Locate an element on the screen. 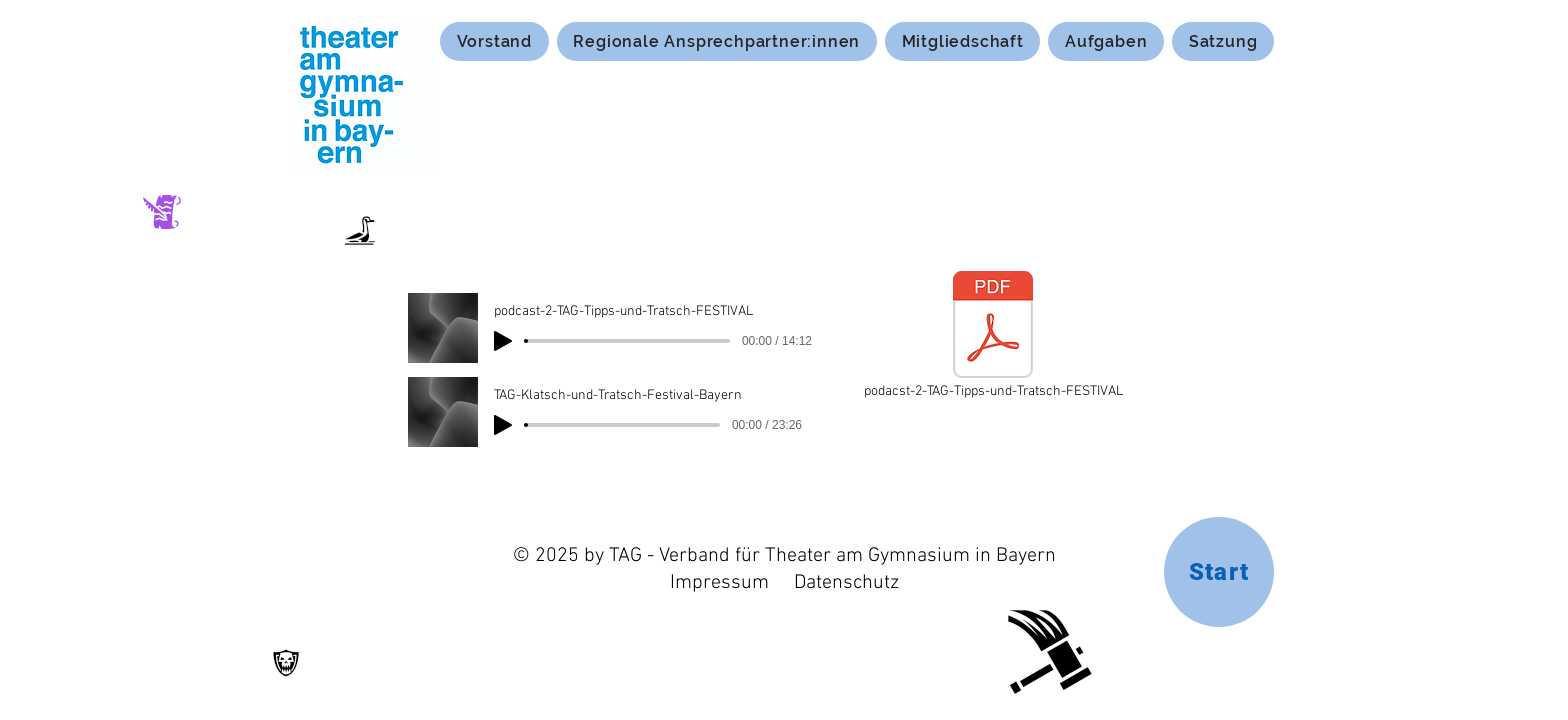 This screenshot has height=720, width=1568. indicates a ban or moderation action is located at coordinates (1050, 653).